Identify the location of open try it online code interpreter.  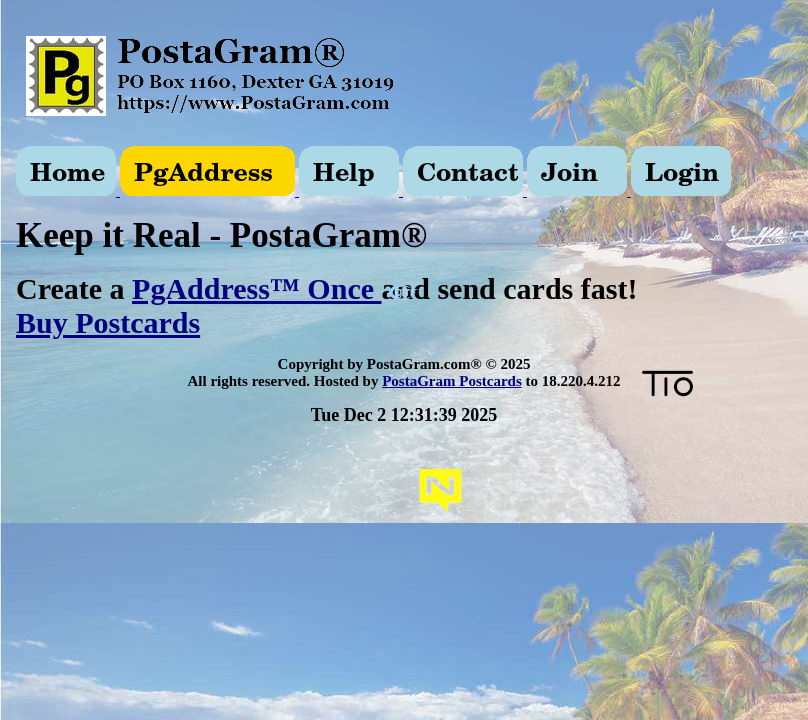
(667, 383).